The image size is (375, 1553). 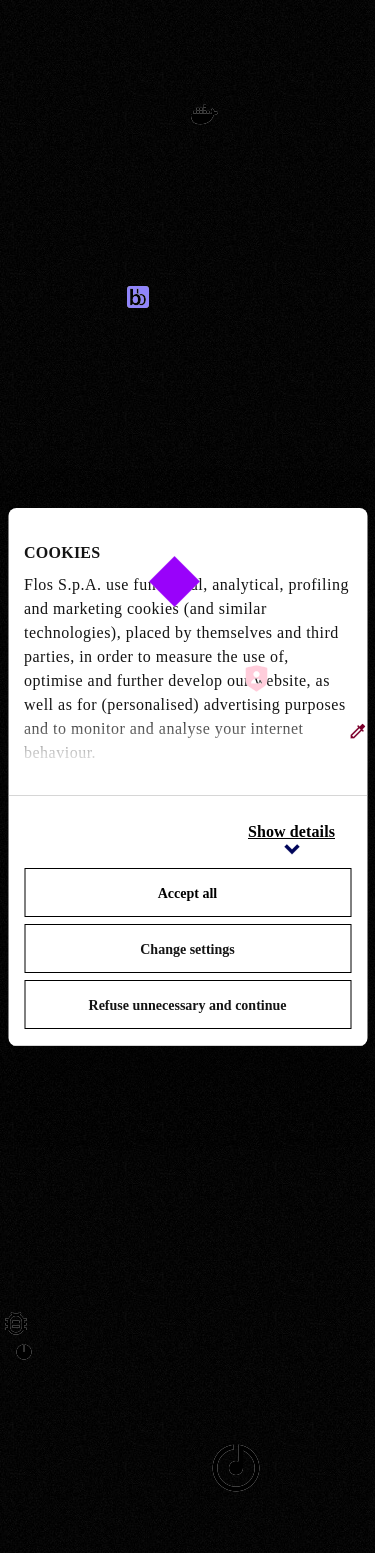 I want to click on open the bigbasket grocery delivery app, so click(x=138, y=297).